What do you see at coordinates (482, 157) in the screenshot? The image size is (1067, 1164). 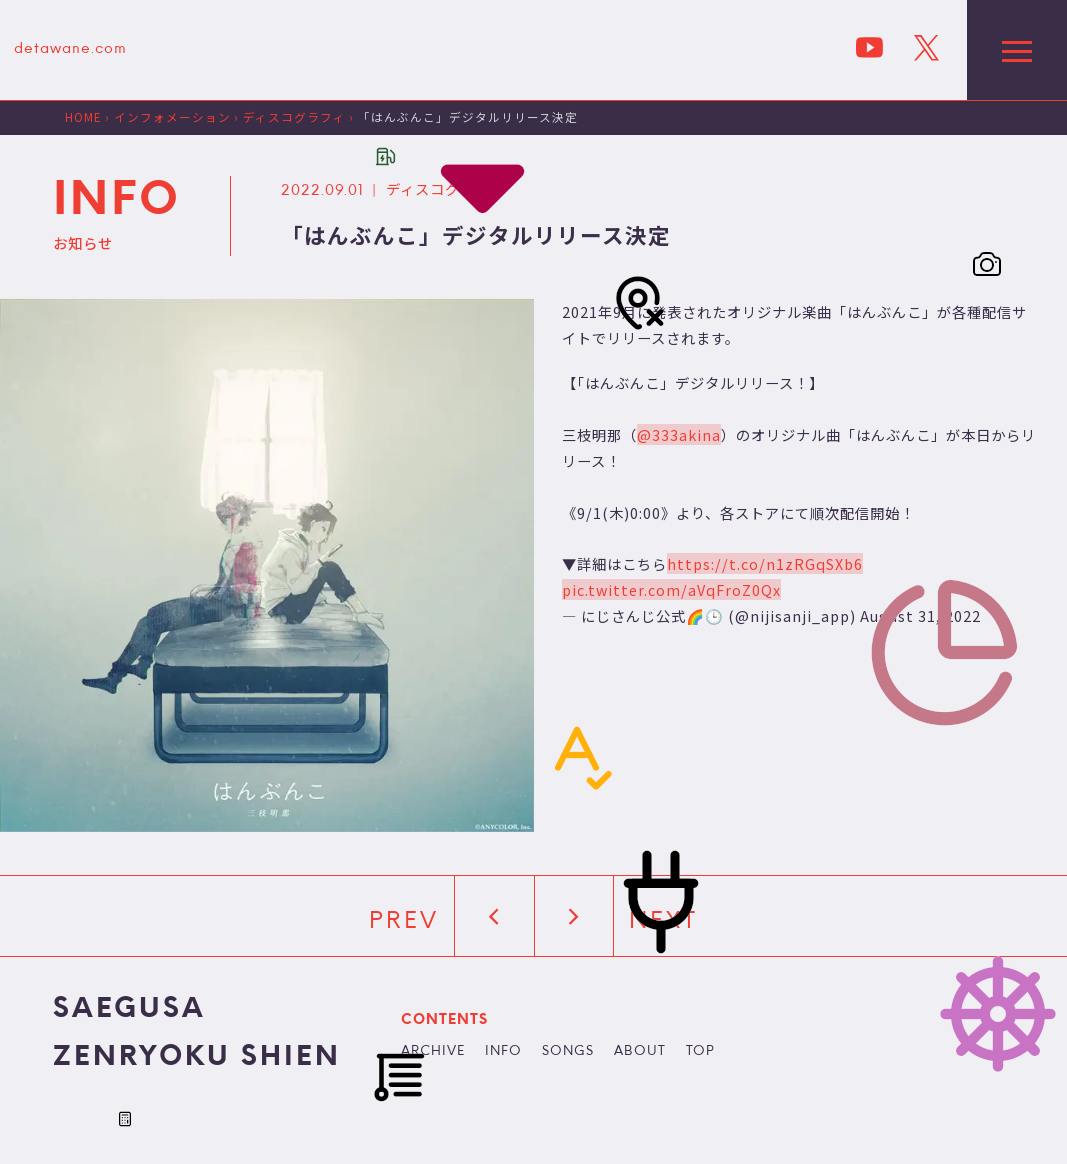 I see `sort items in descending order` at bounding box center [482, 157].